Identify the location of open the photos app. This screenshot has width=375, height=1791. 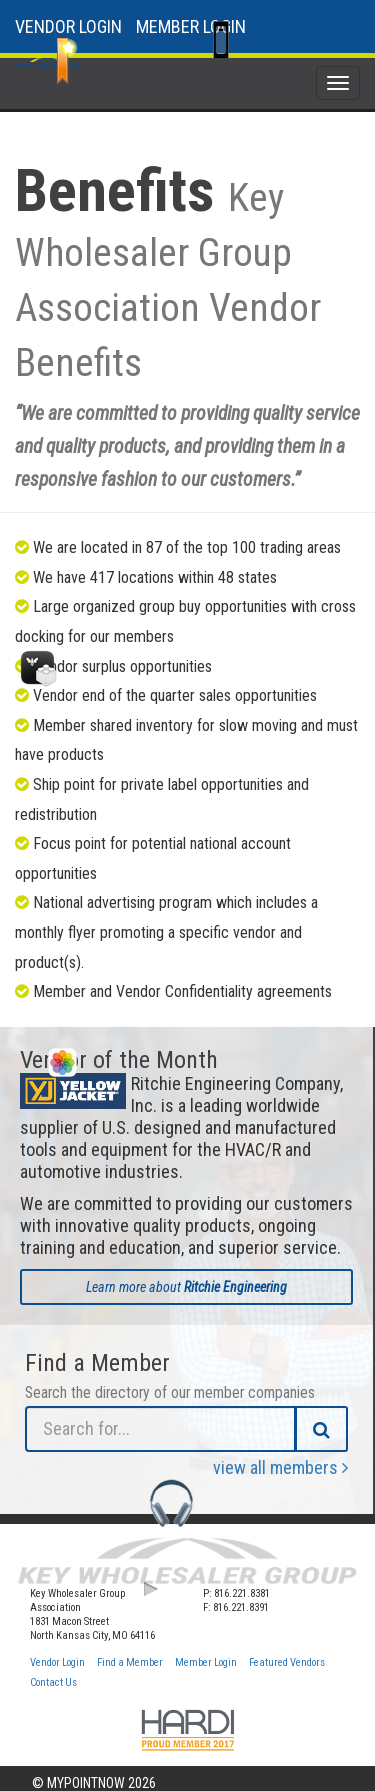
(62, 1062).